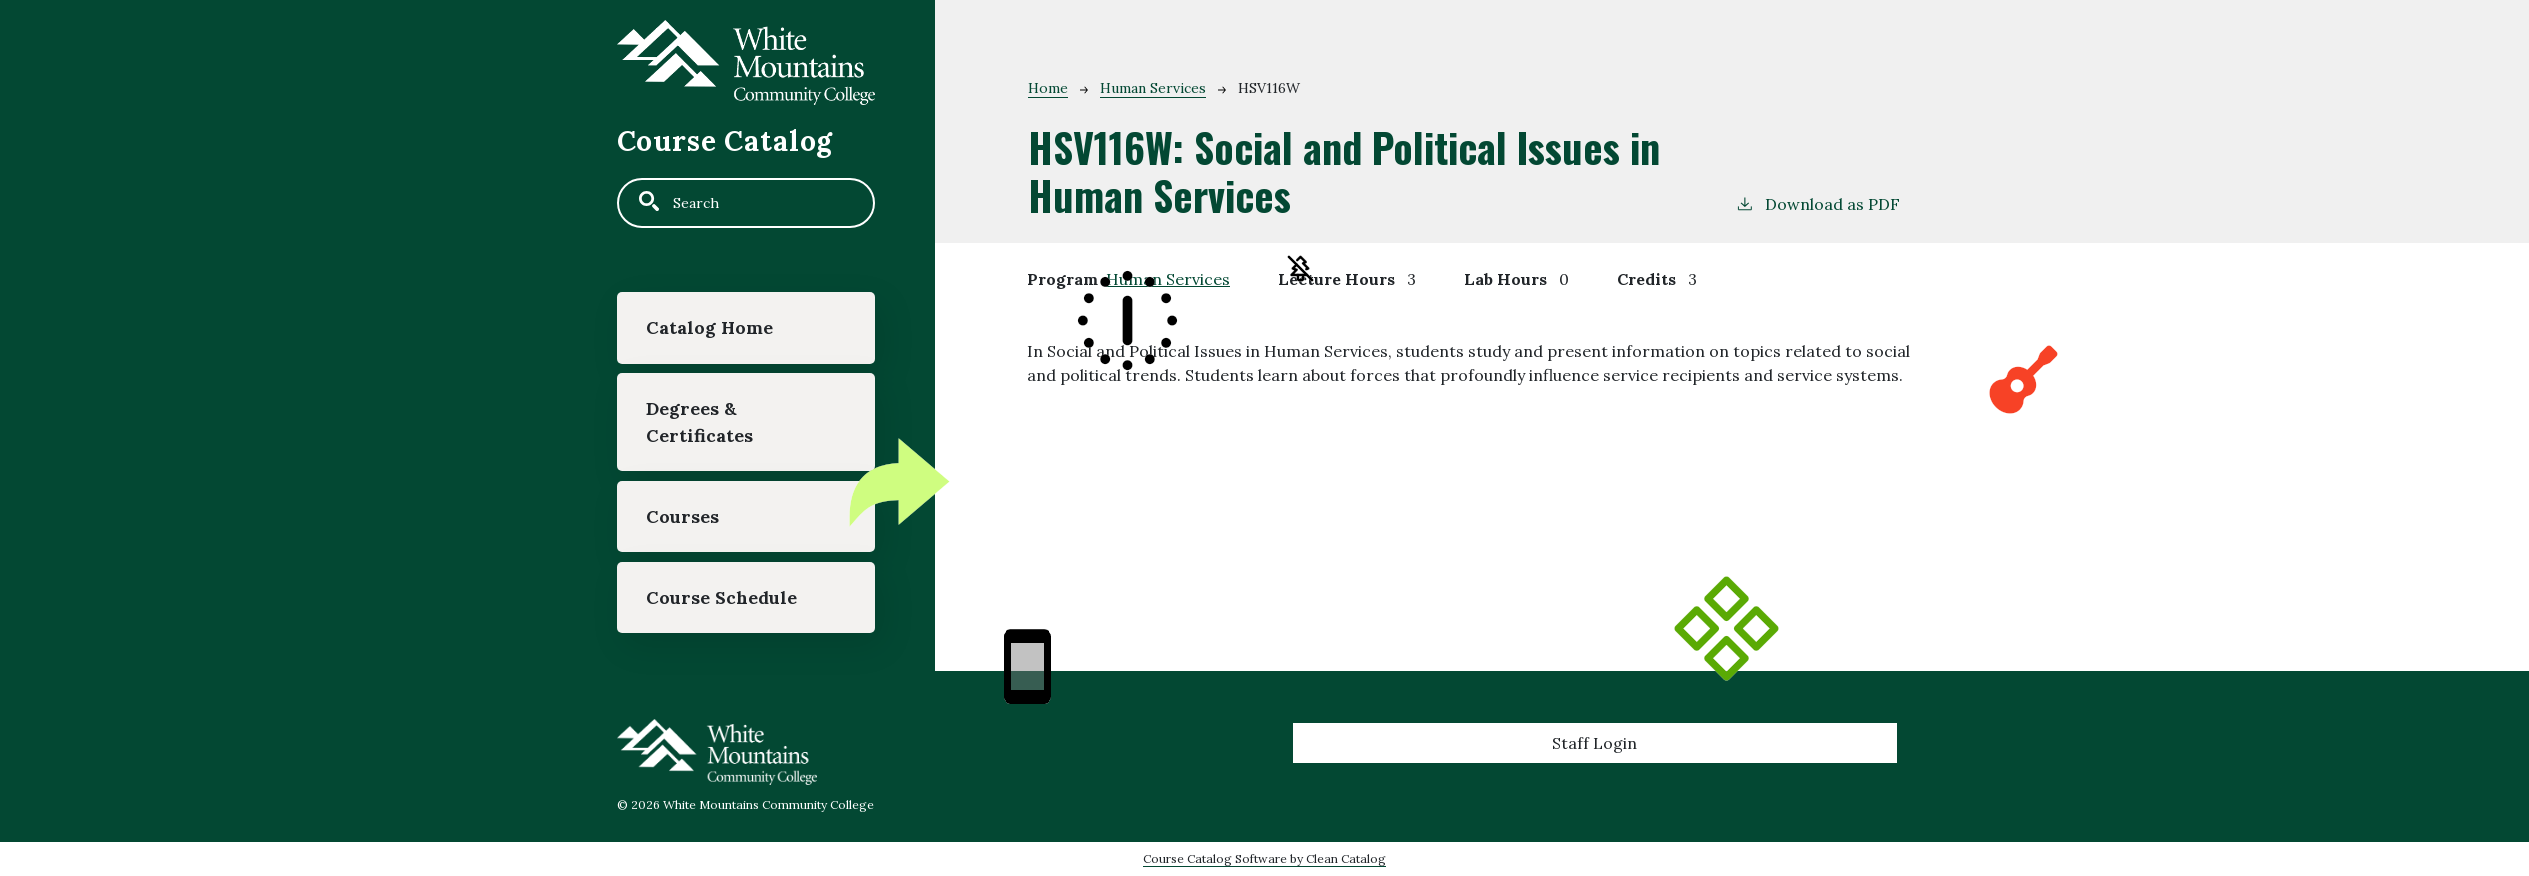 This screenshot has width=2529, height=876. What do you see at coordinates (899, 482) in the screenshot?
I see `share or forward content` at bounding box center [899, 482].